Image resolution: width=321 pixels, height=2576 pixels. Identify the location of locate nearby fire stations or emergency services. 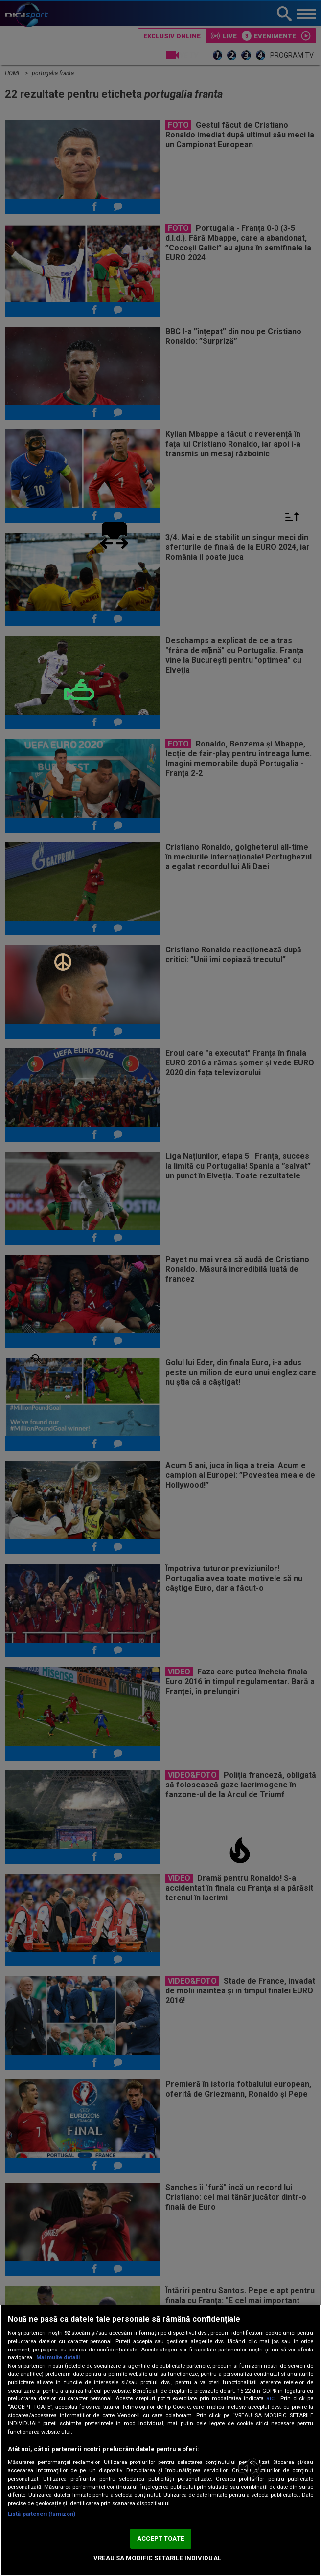
(240, 1851).